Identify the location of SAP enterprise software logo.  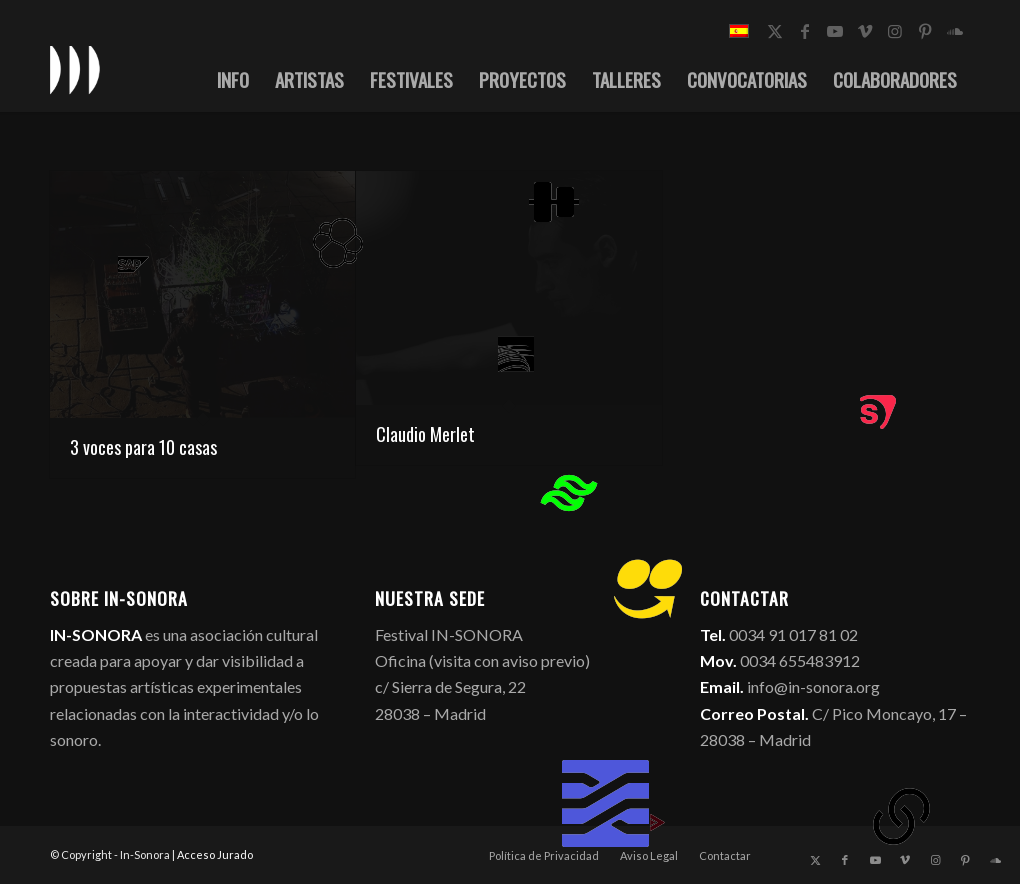
(133, 264).